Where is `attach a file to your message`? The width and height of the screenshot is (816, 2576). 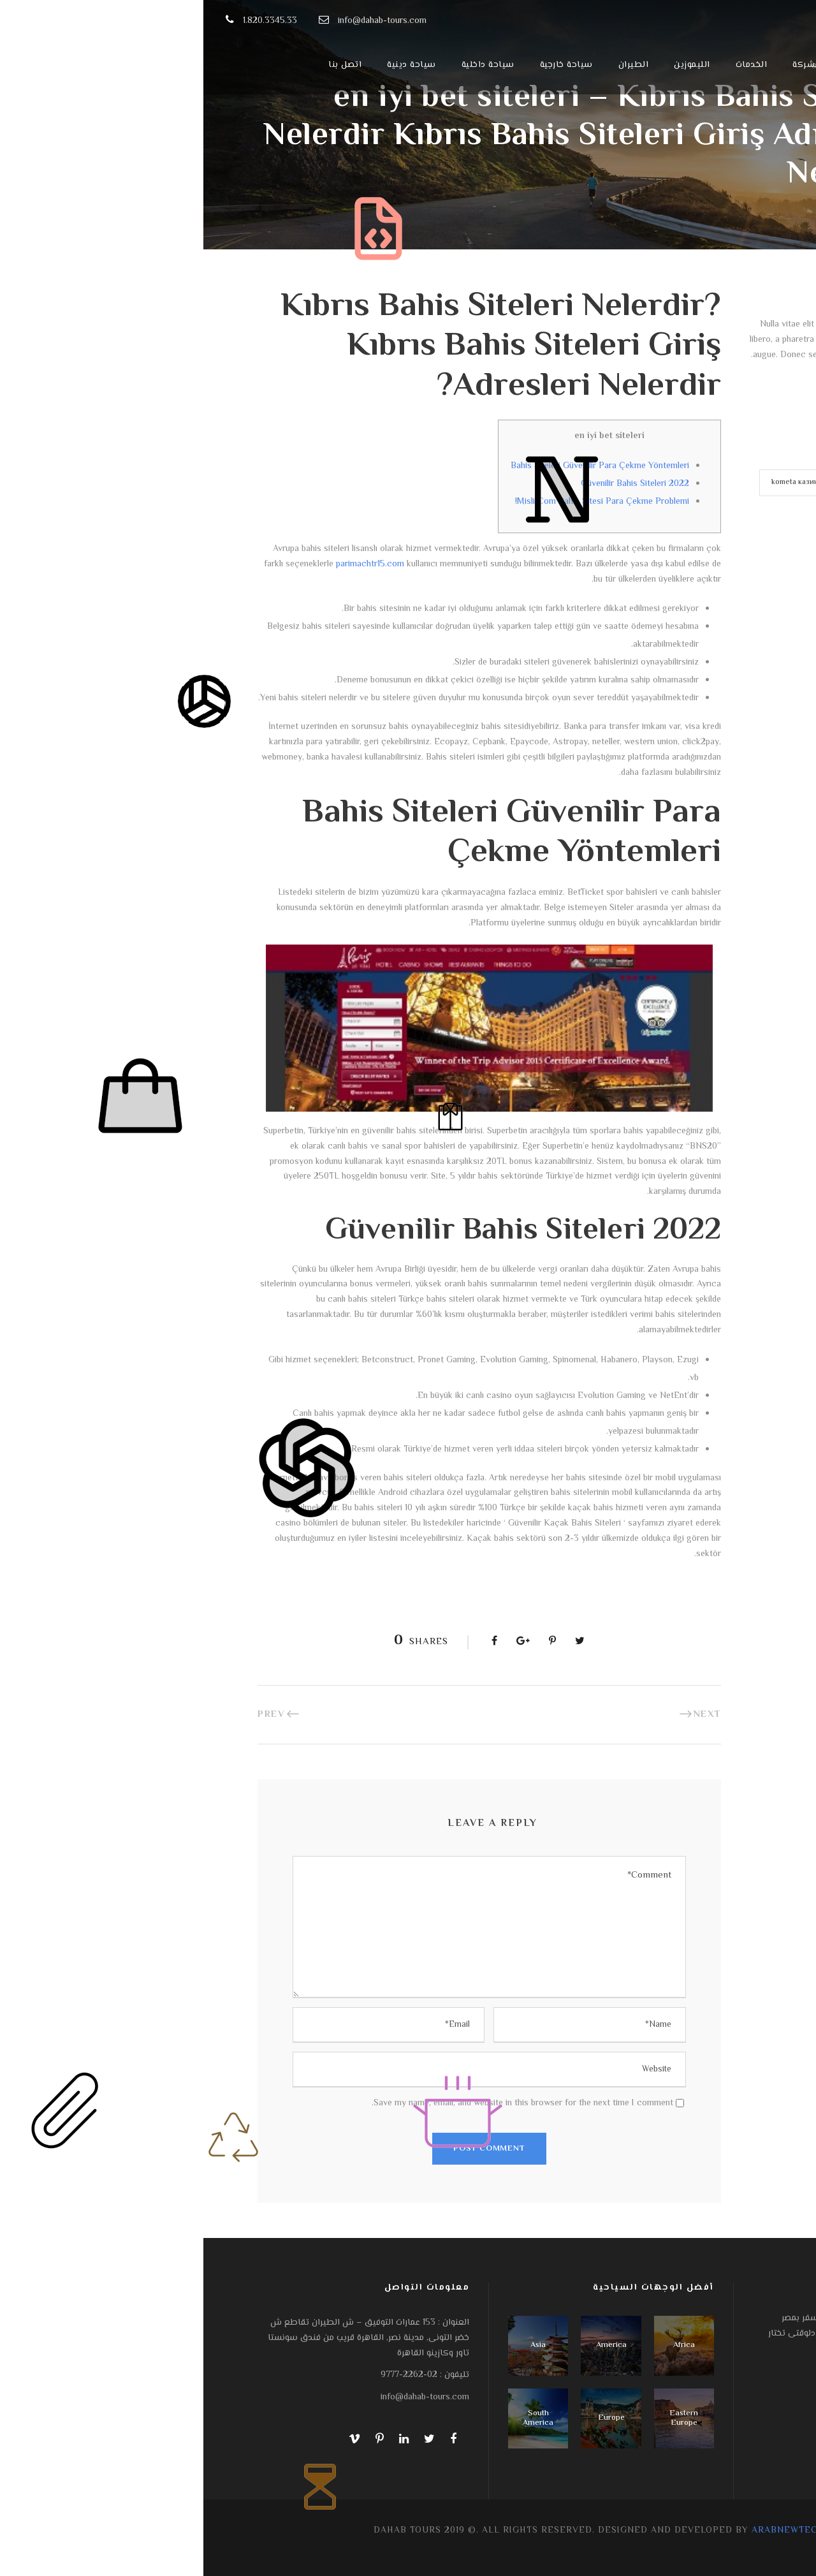
attach a file to your message is located at coordinates (66, 2110).